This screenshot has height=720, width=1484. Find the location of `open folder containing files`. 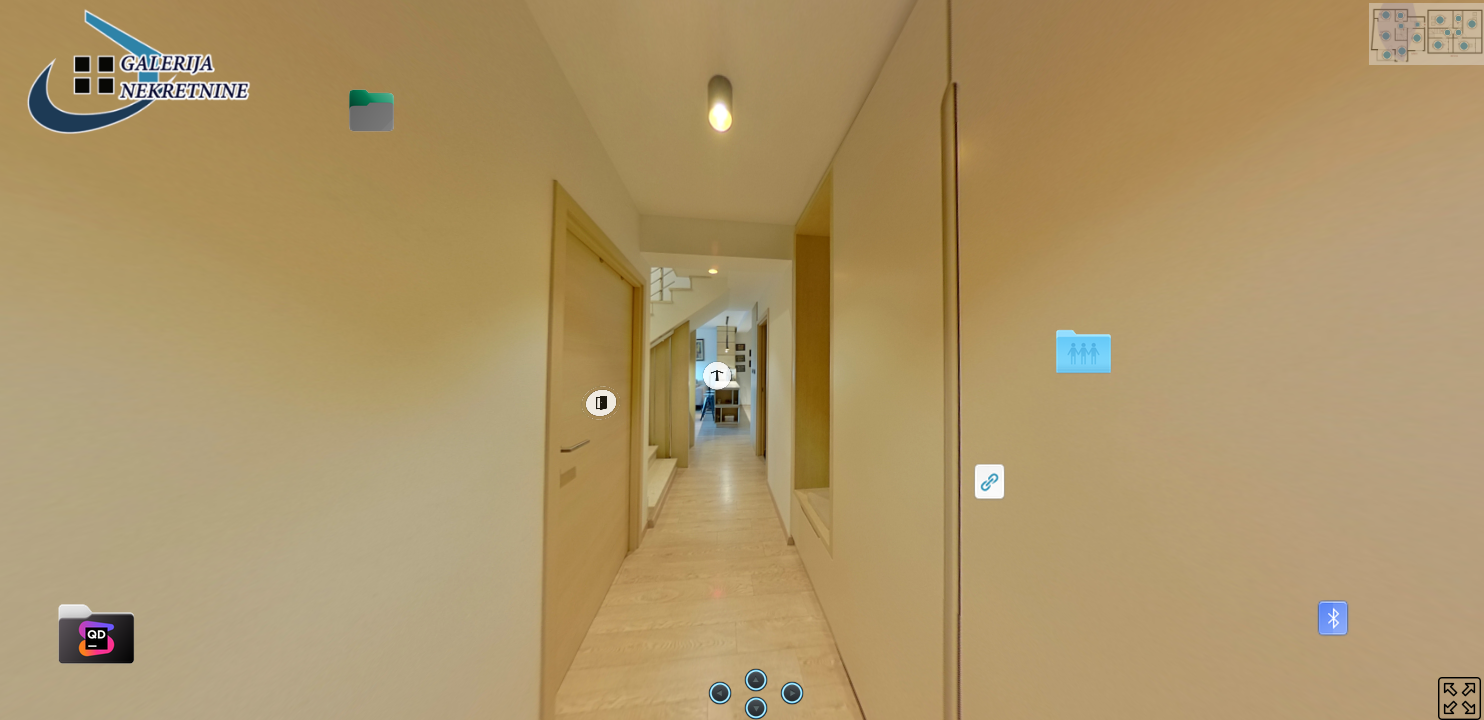

open folder containing files is located at coordinates (371, 110).